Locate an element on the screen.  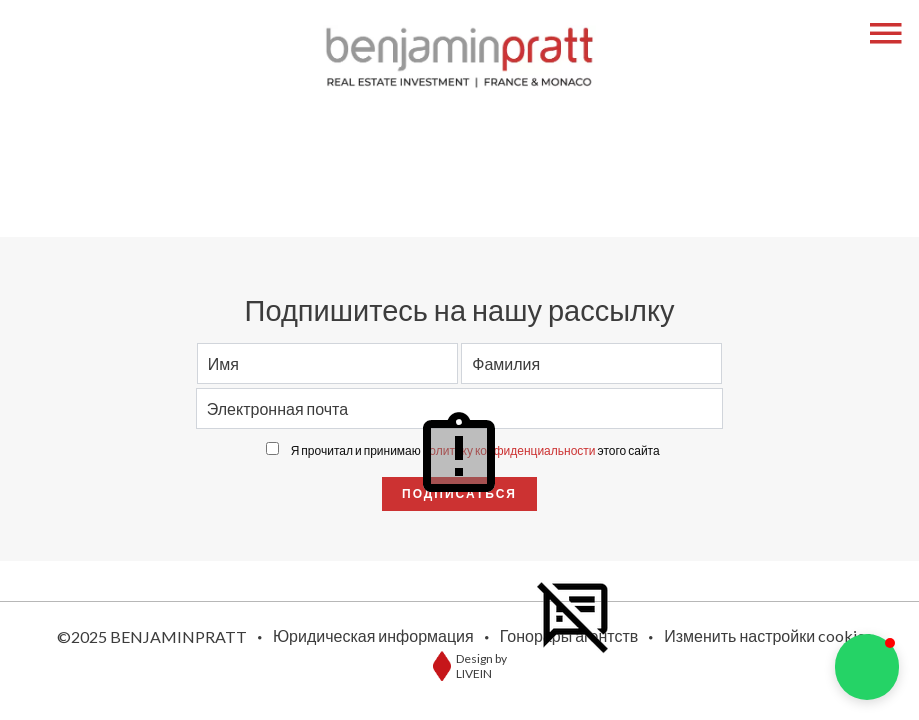
indicates an overdue or late assignment is located at coordinates (459, 456).